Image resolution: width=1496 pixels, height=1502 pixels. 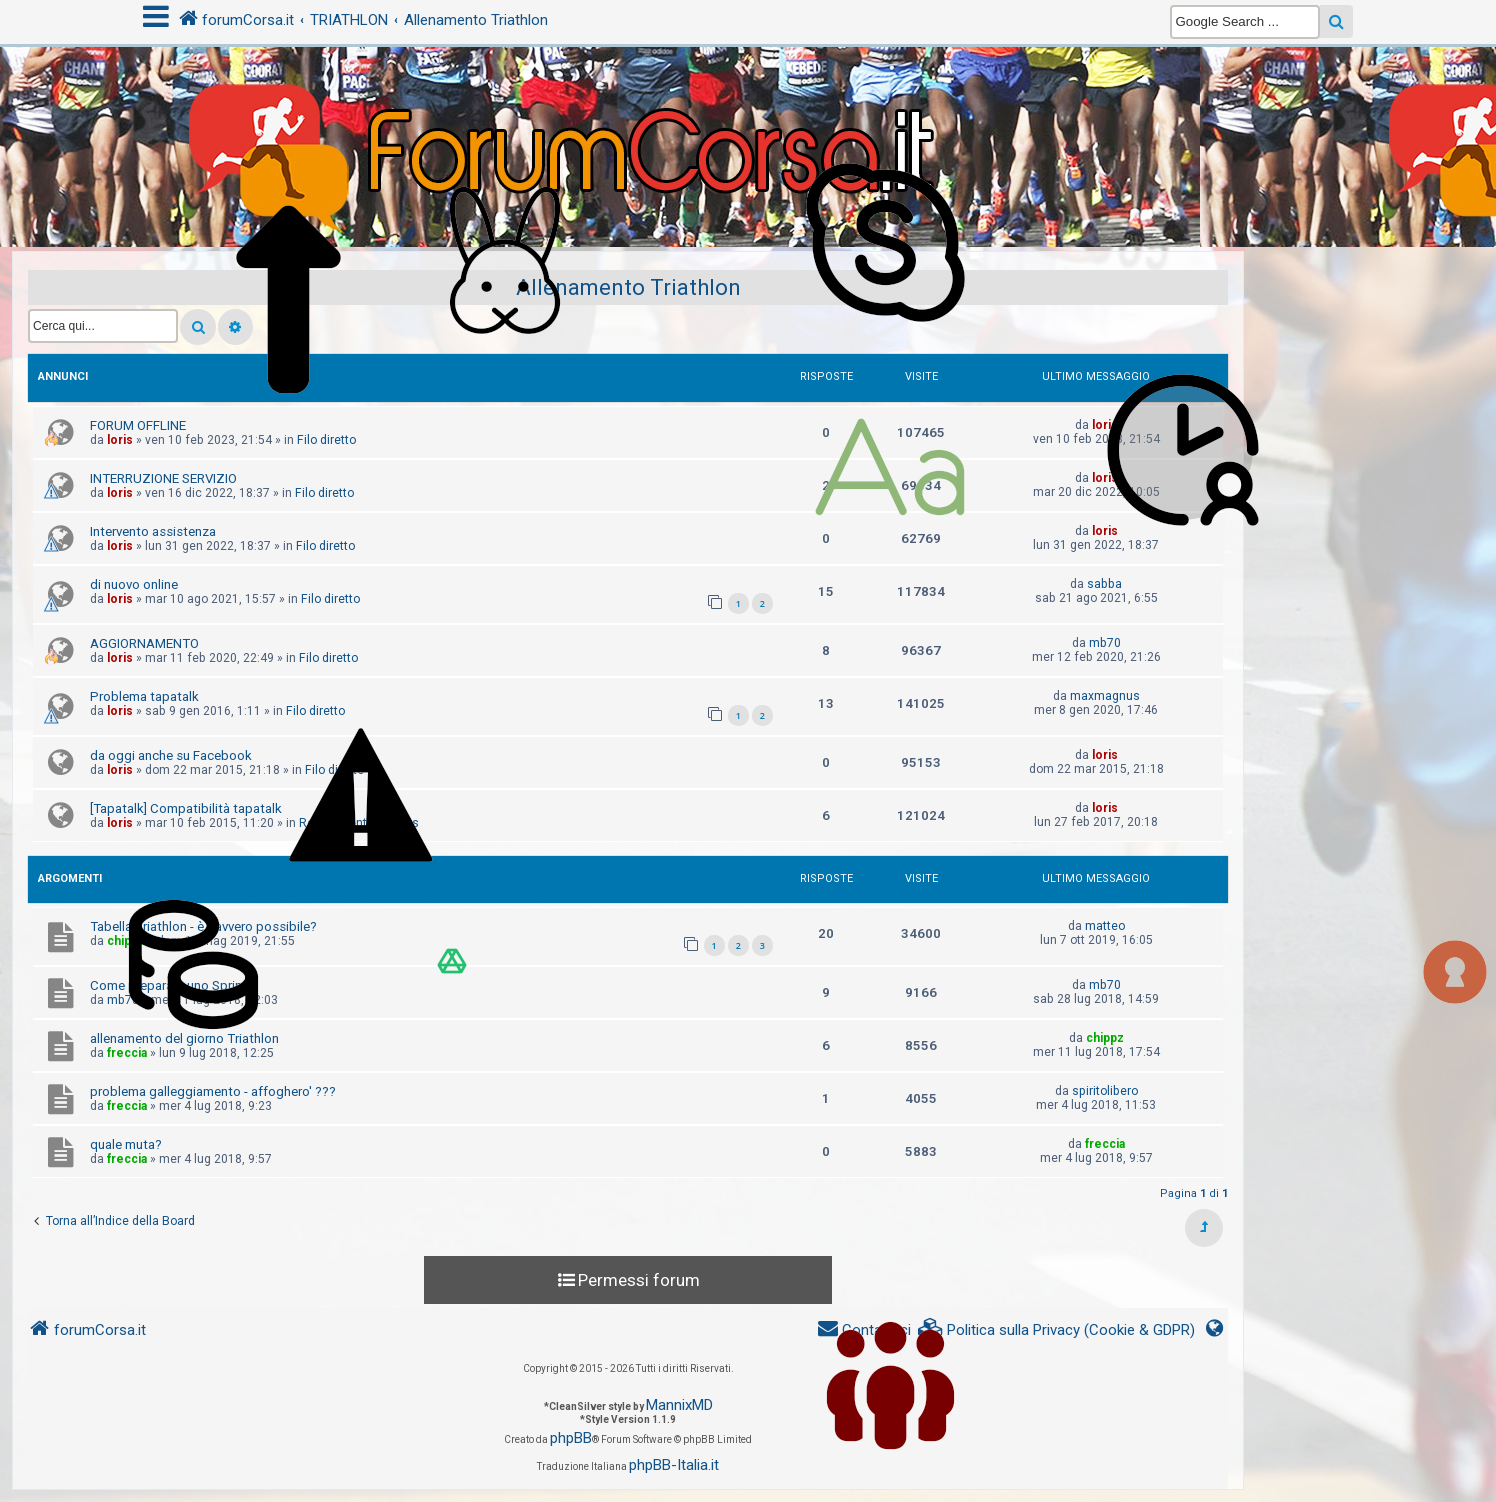 What do you see at coordinates (359, 795) in the screenshot?
I see `indicates a warning or alert condition` at bounding box center [359, 795].